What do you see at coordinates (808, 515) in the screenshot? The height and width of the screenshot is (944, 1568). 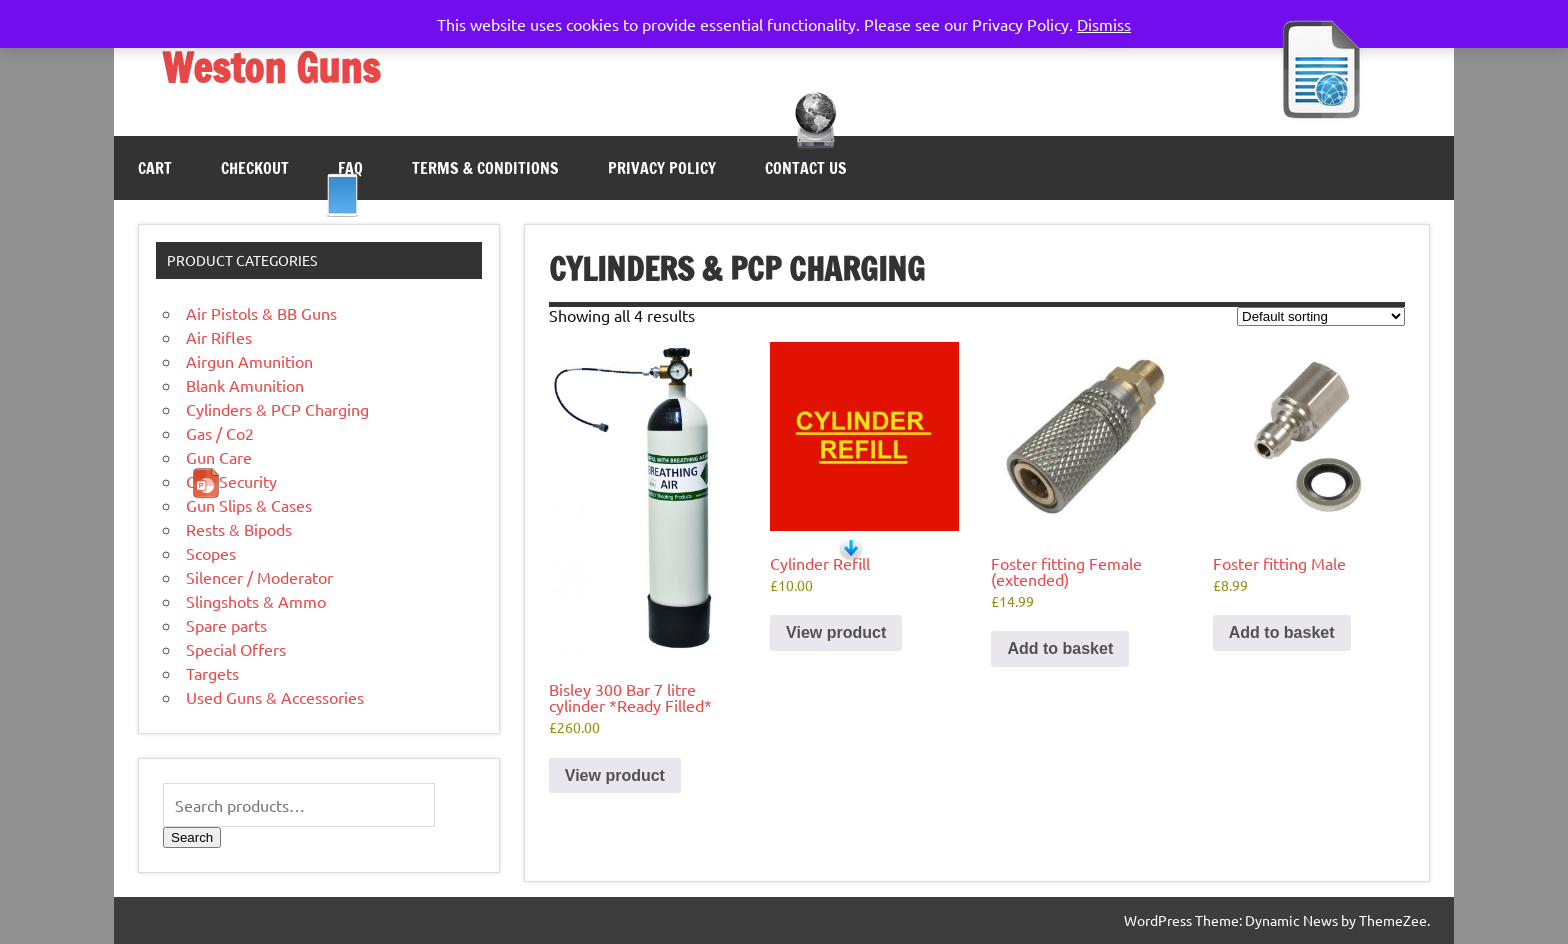 I see `drop files here to add to folder` at bounding box center [808, 515].